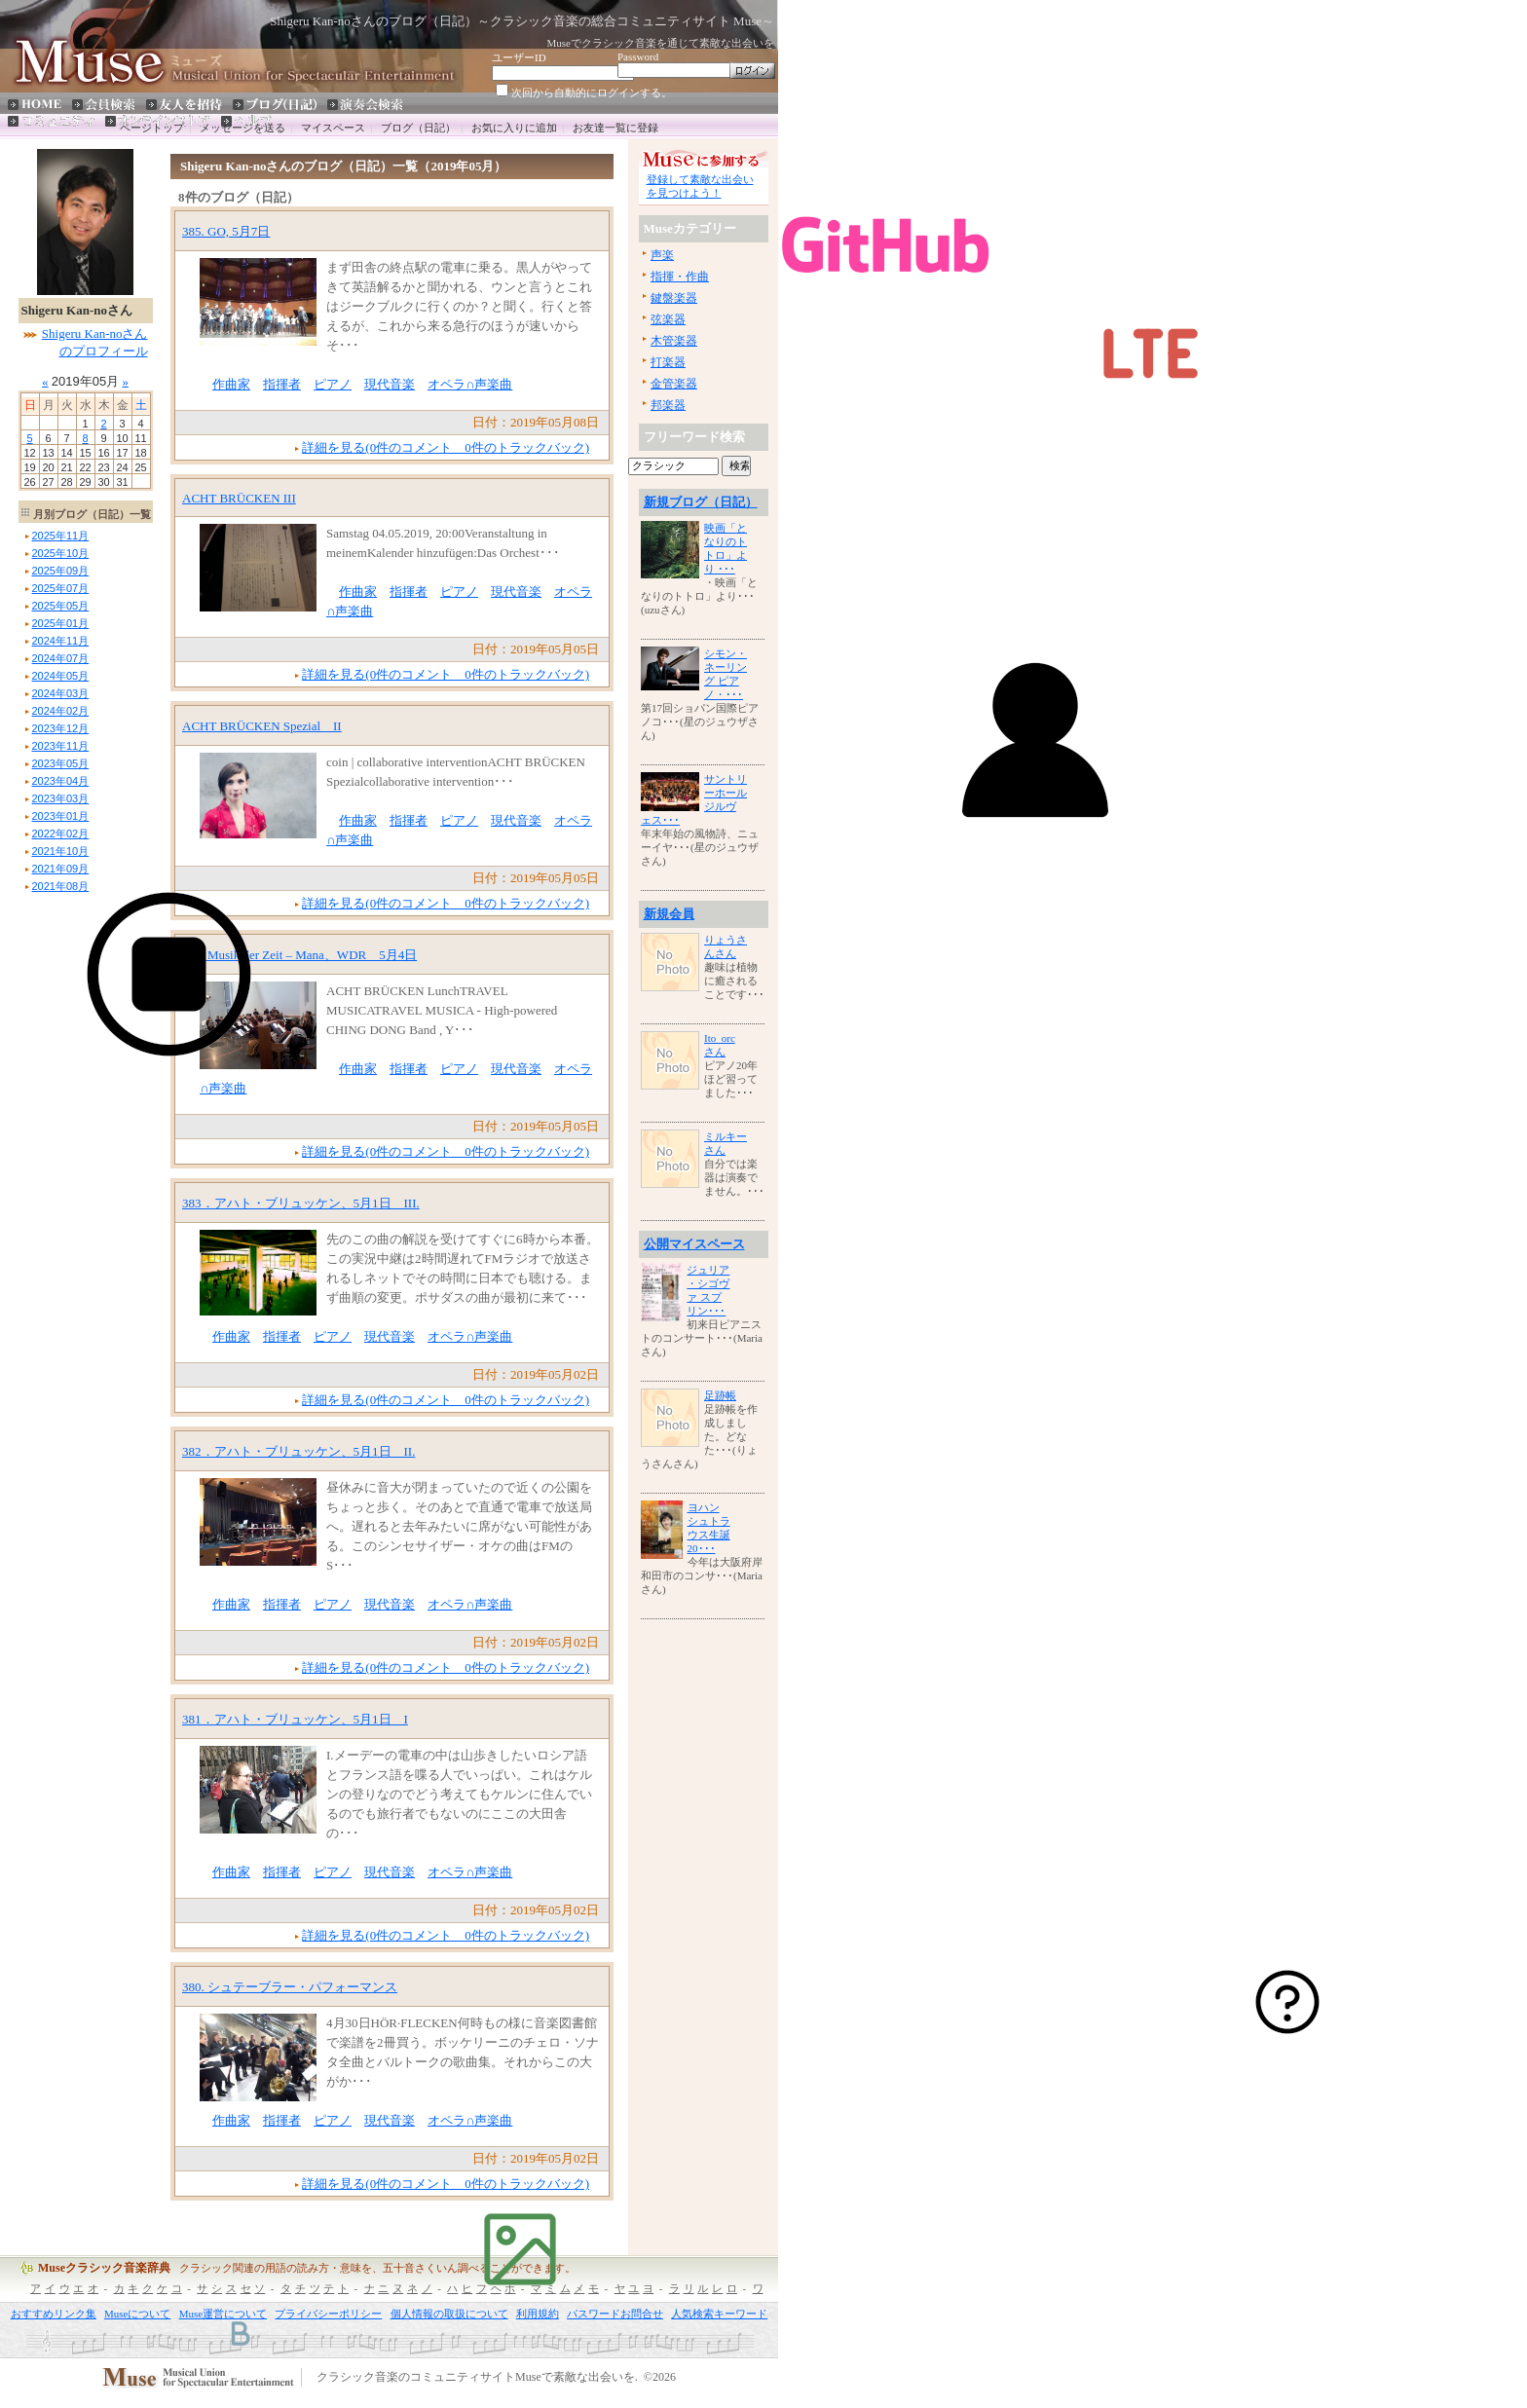 The width and height of the screenshot is (1527, 2408). What do you see at coordinates (886, 244) in the screenshot?
I see `link to GitHub repository` at bounding box center [886, 244].